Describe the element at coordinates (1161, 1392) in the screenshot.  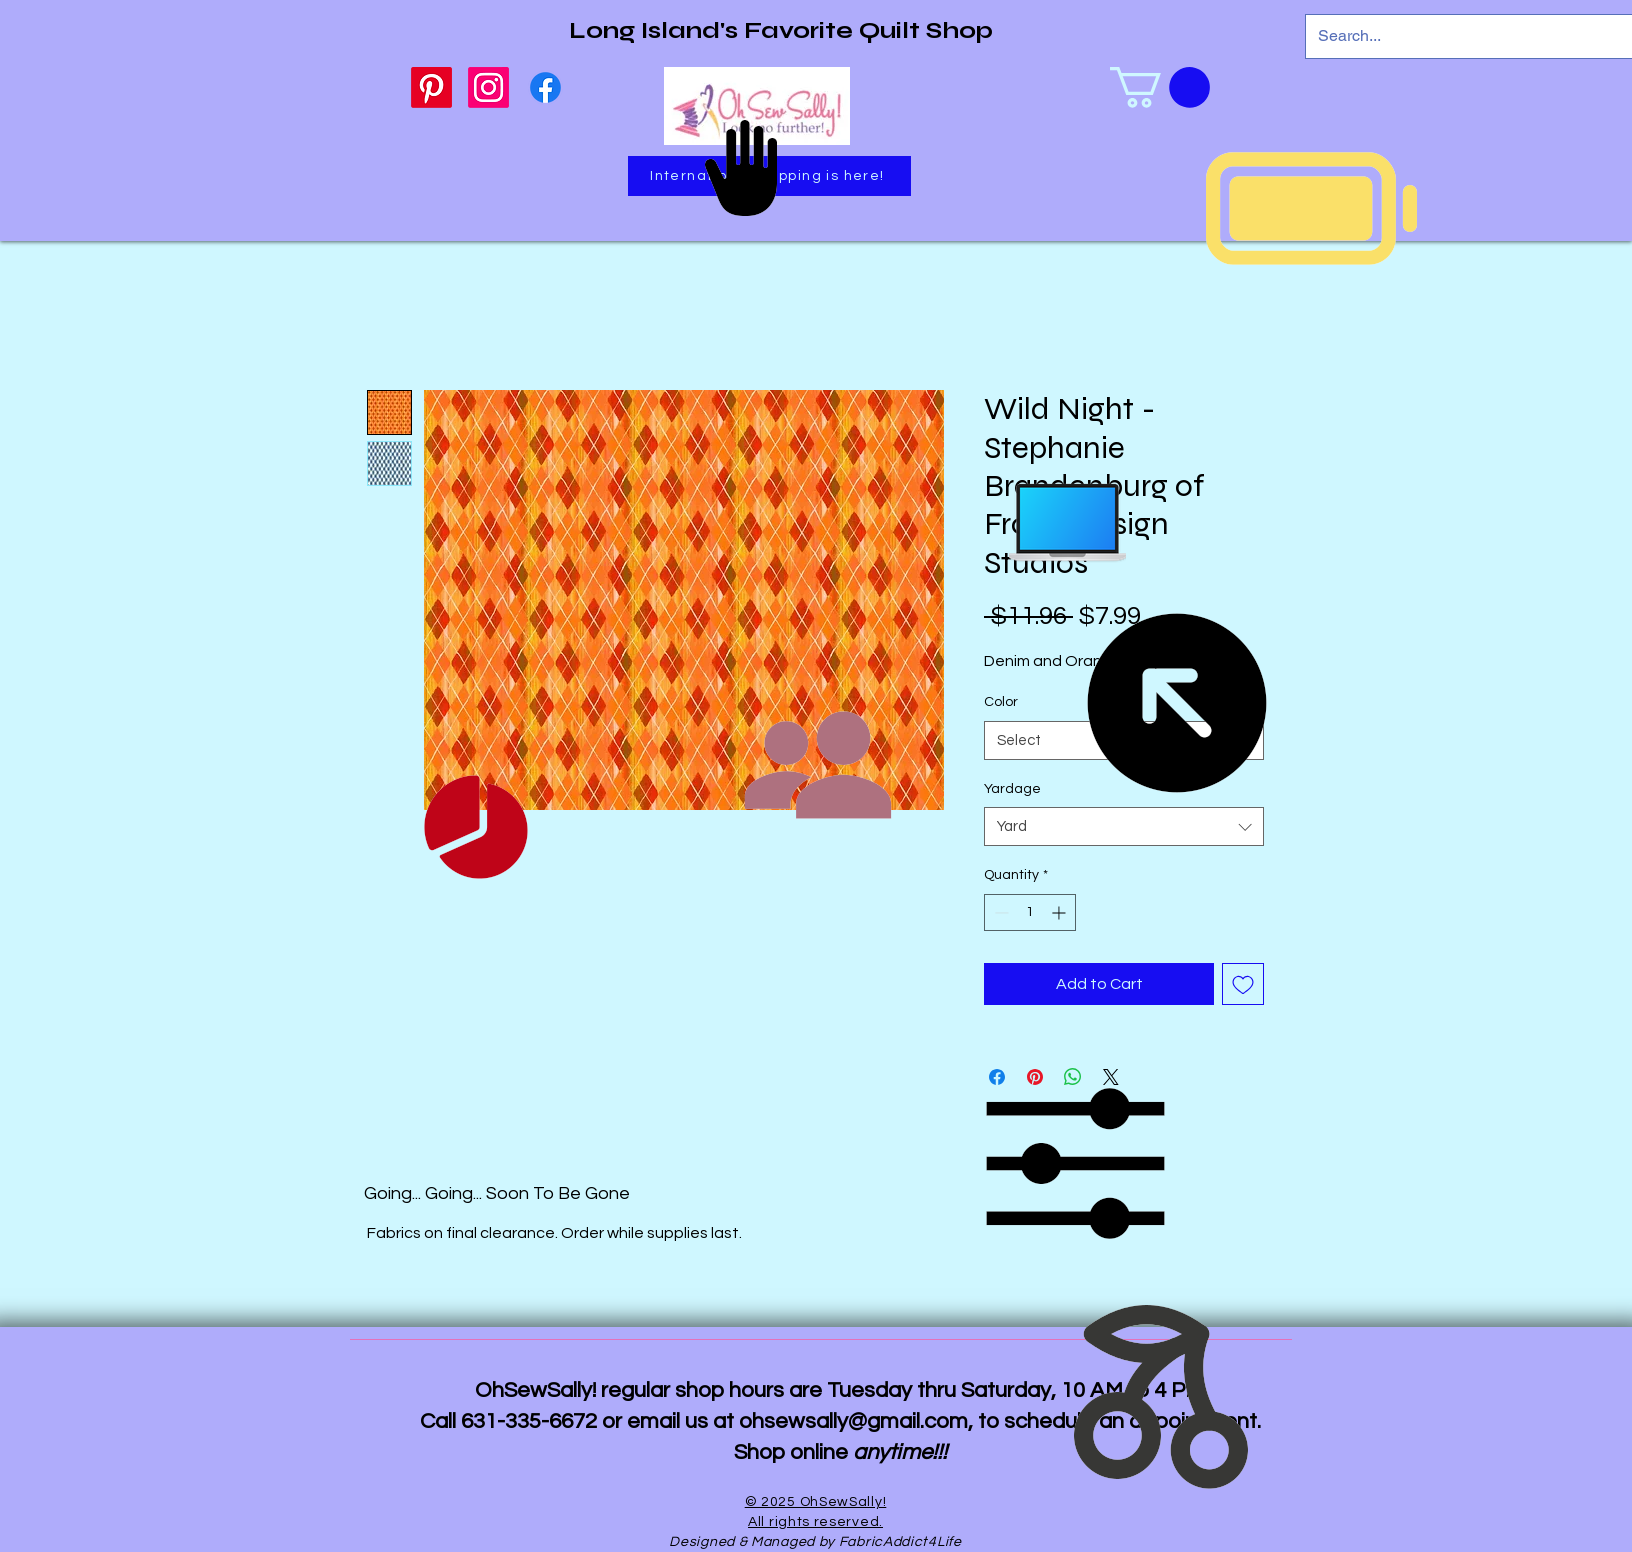
I see `indicates fruit or produce category` at that location.